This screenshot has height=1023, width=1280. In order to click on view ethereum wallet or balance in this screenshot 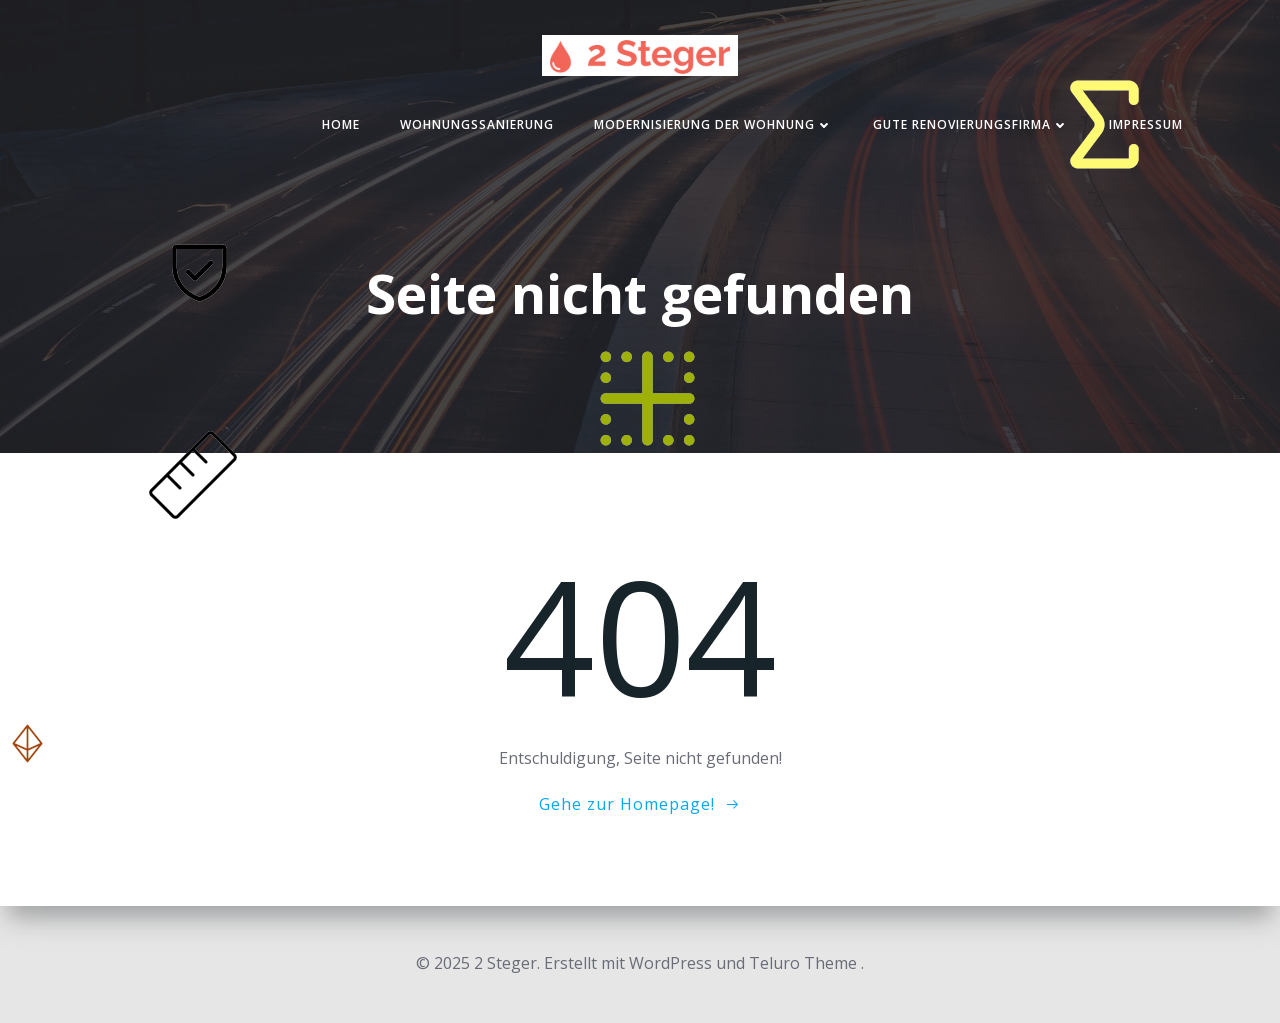, I will do `click(27, 743)`.